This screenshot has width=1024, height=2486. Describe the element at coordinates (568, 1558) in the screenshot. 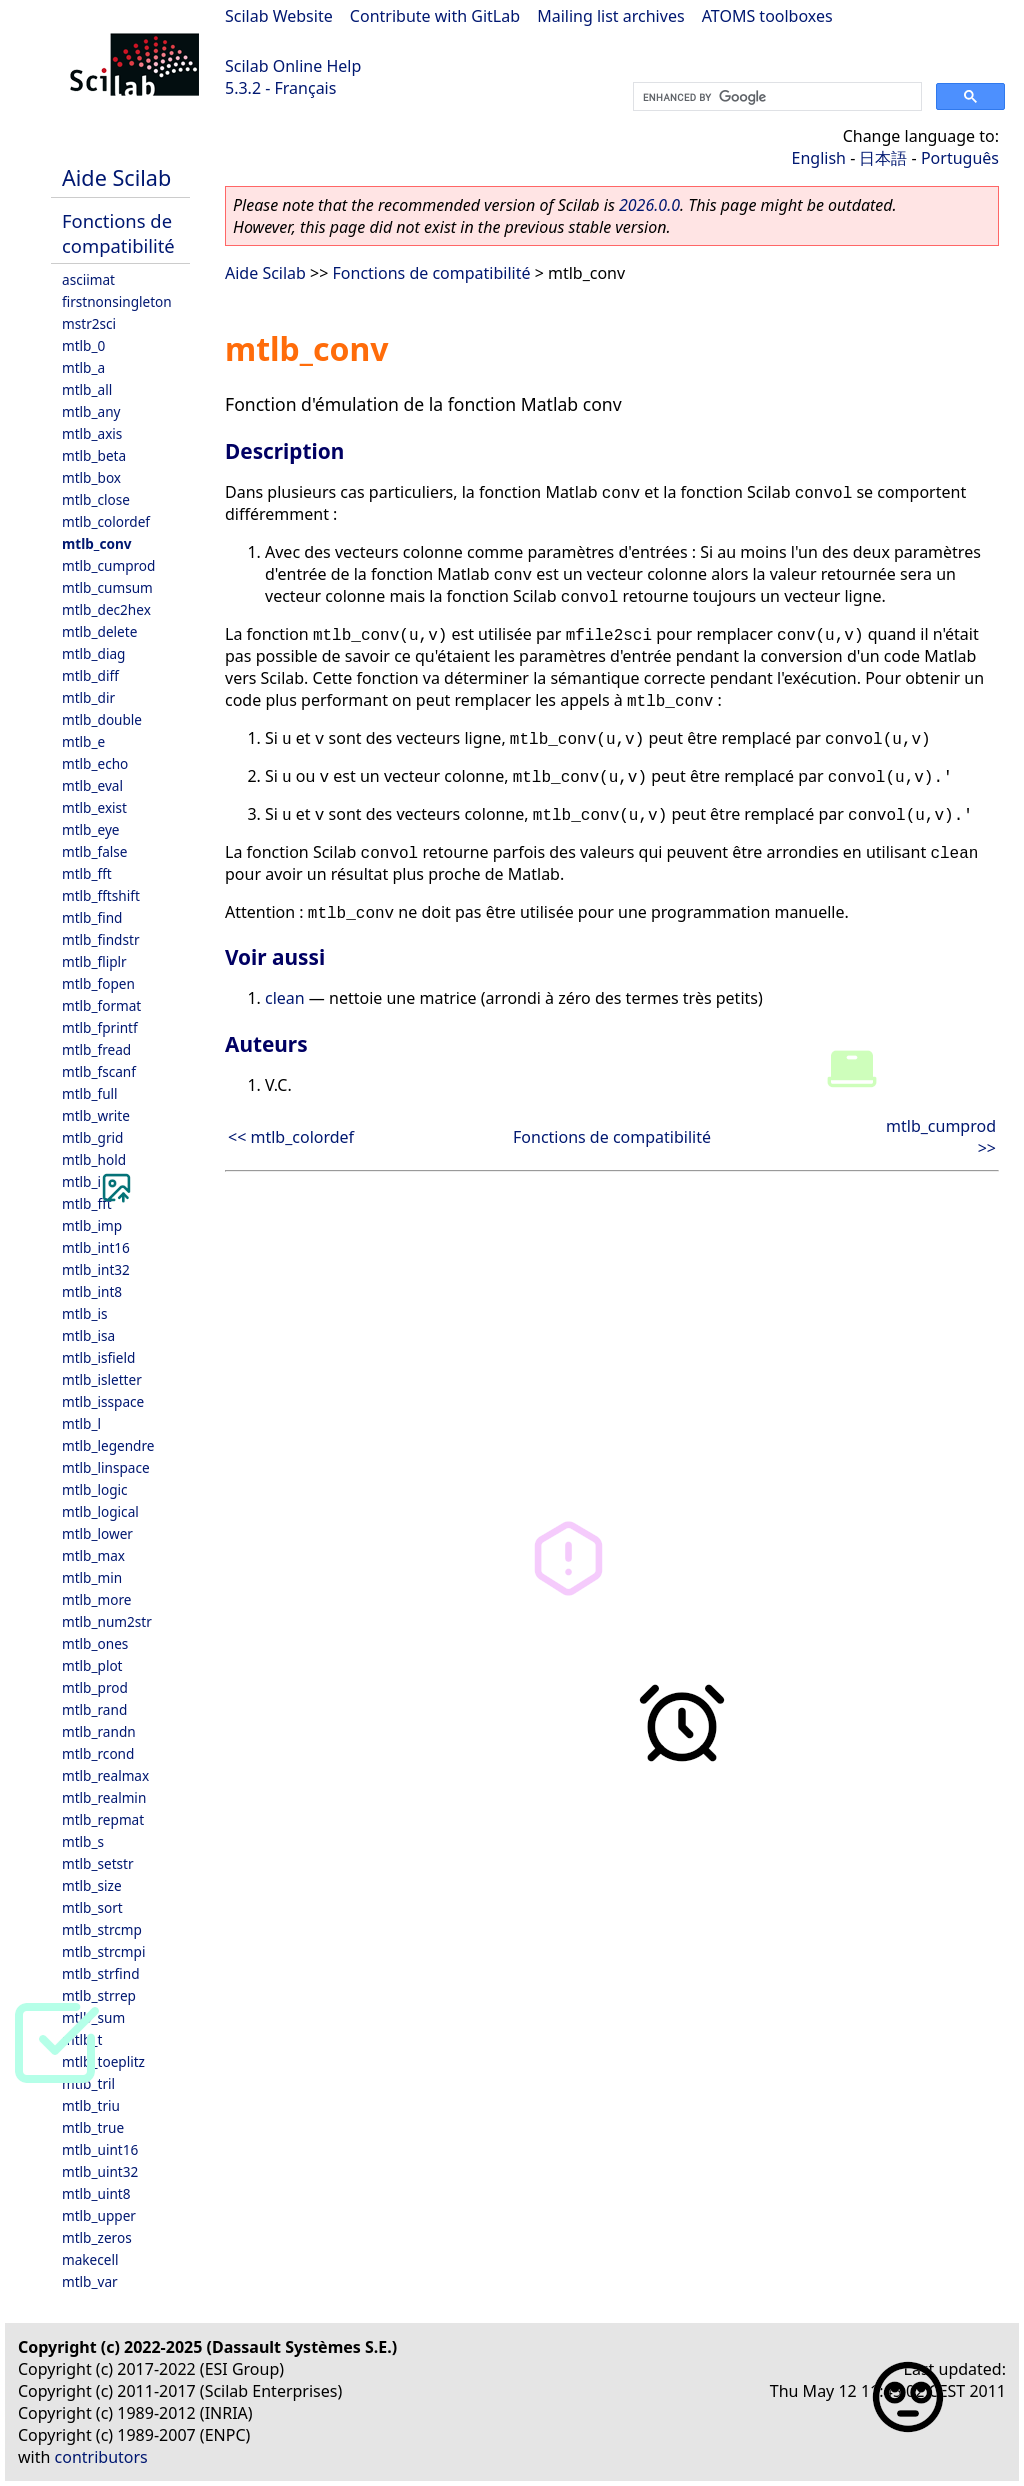

I see `indicates a warning or critical alert` at that location.